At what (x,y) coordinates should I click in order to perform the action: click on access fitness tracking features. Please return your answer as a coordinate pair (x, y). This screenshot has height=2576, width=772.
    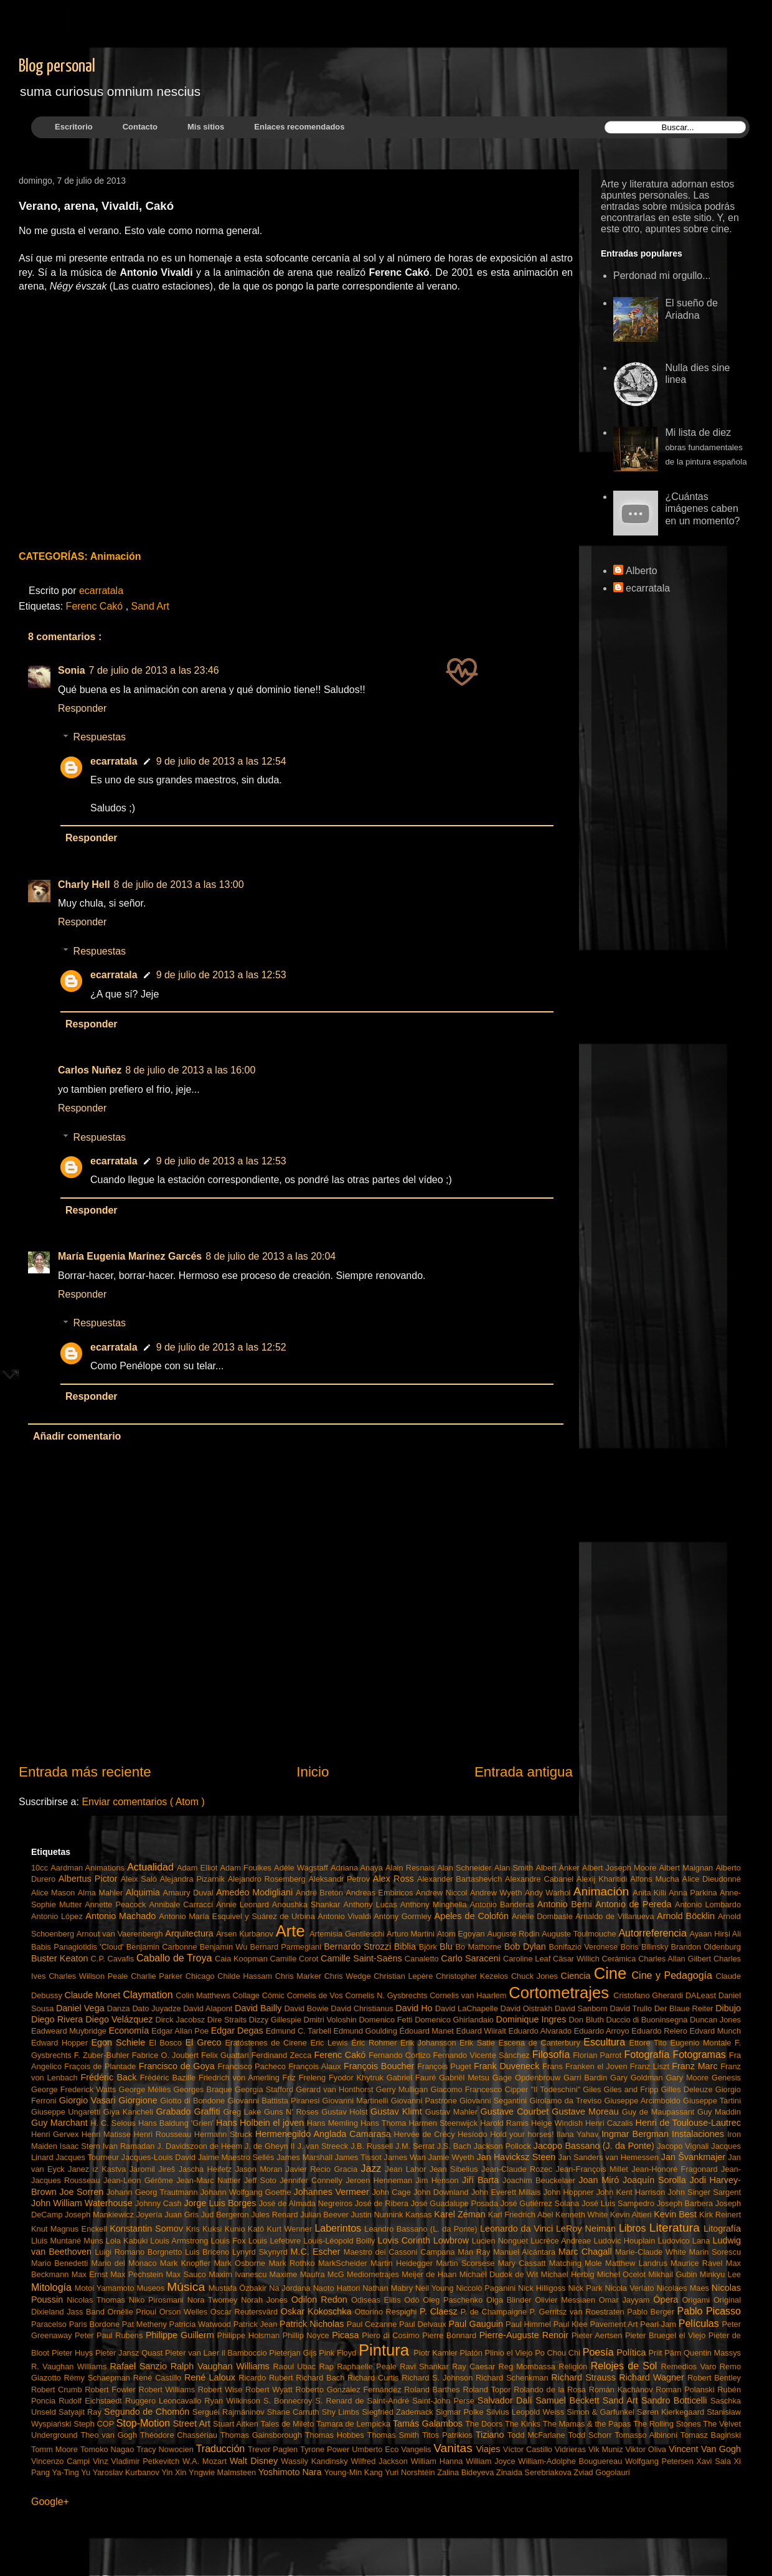
    Looking at the image, I should click on (462, 672).